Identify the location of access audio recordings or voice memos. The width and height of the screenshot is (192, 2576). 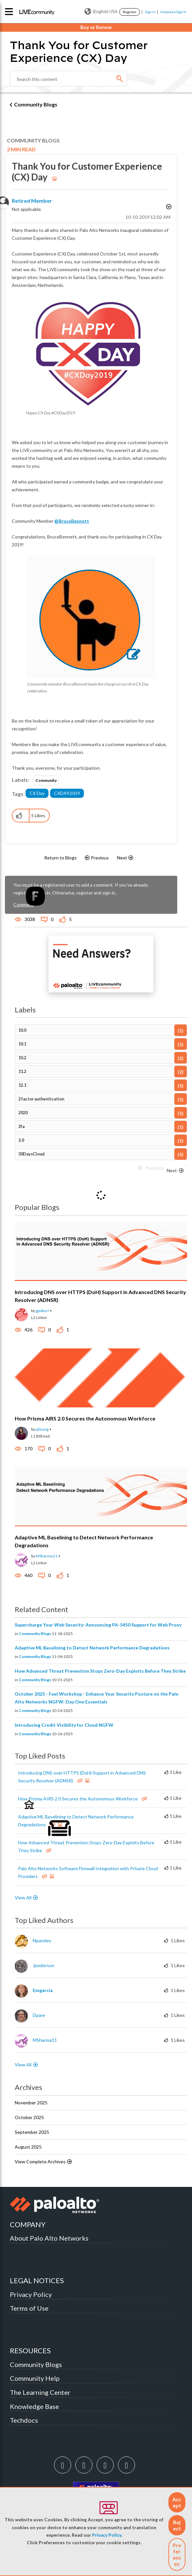
(108, 2508).